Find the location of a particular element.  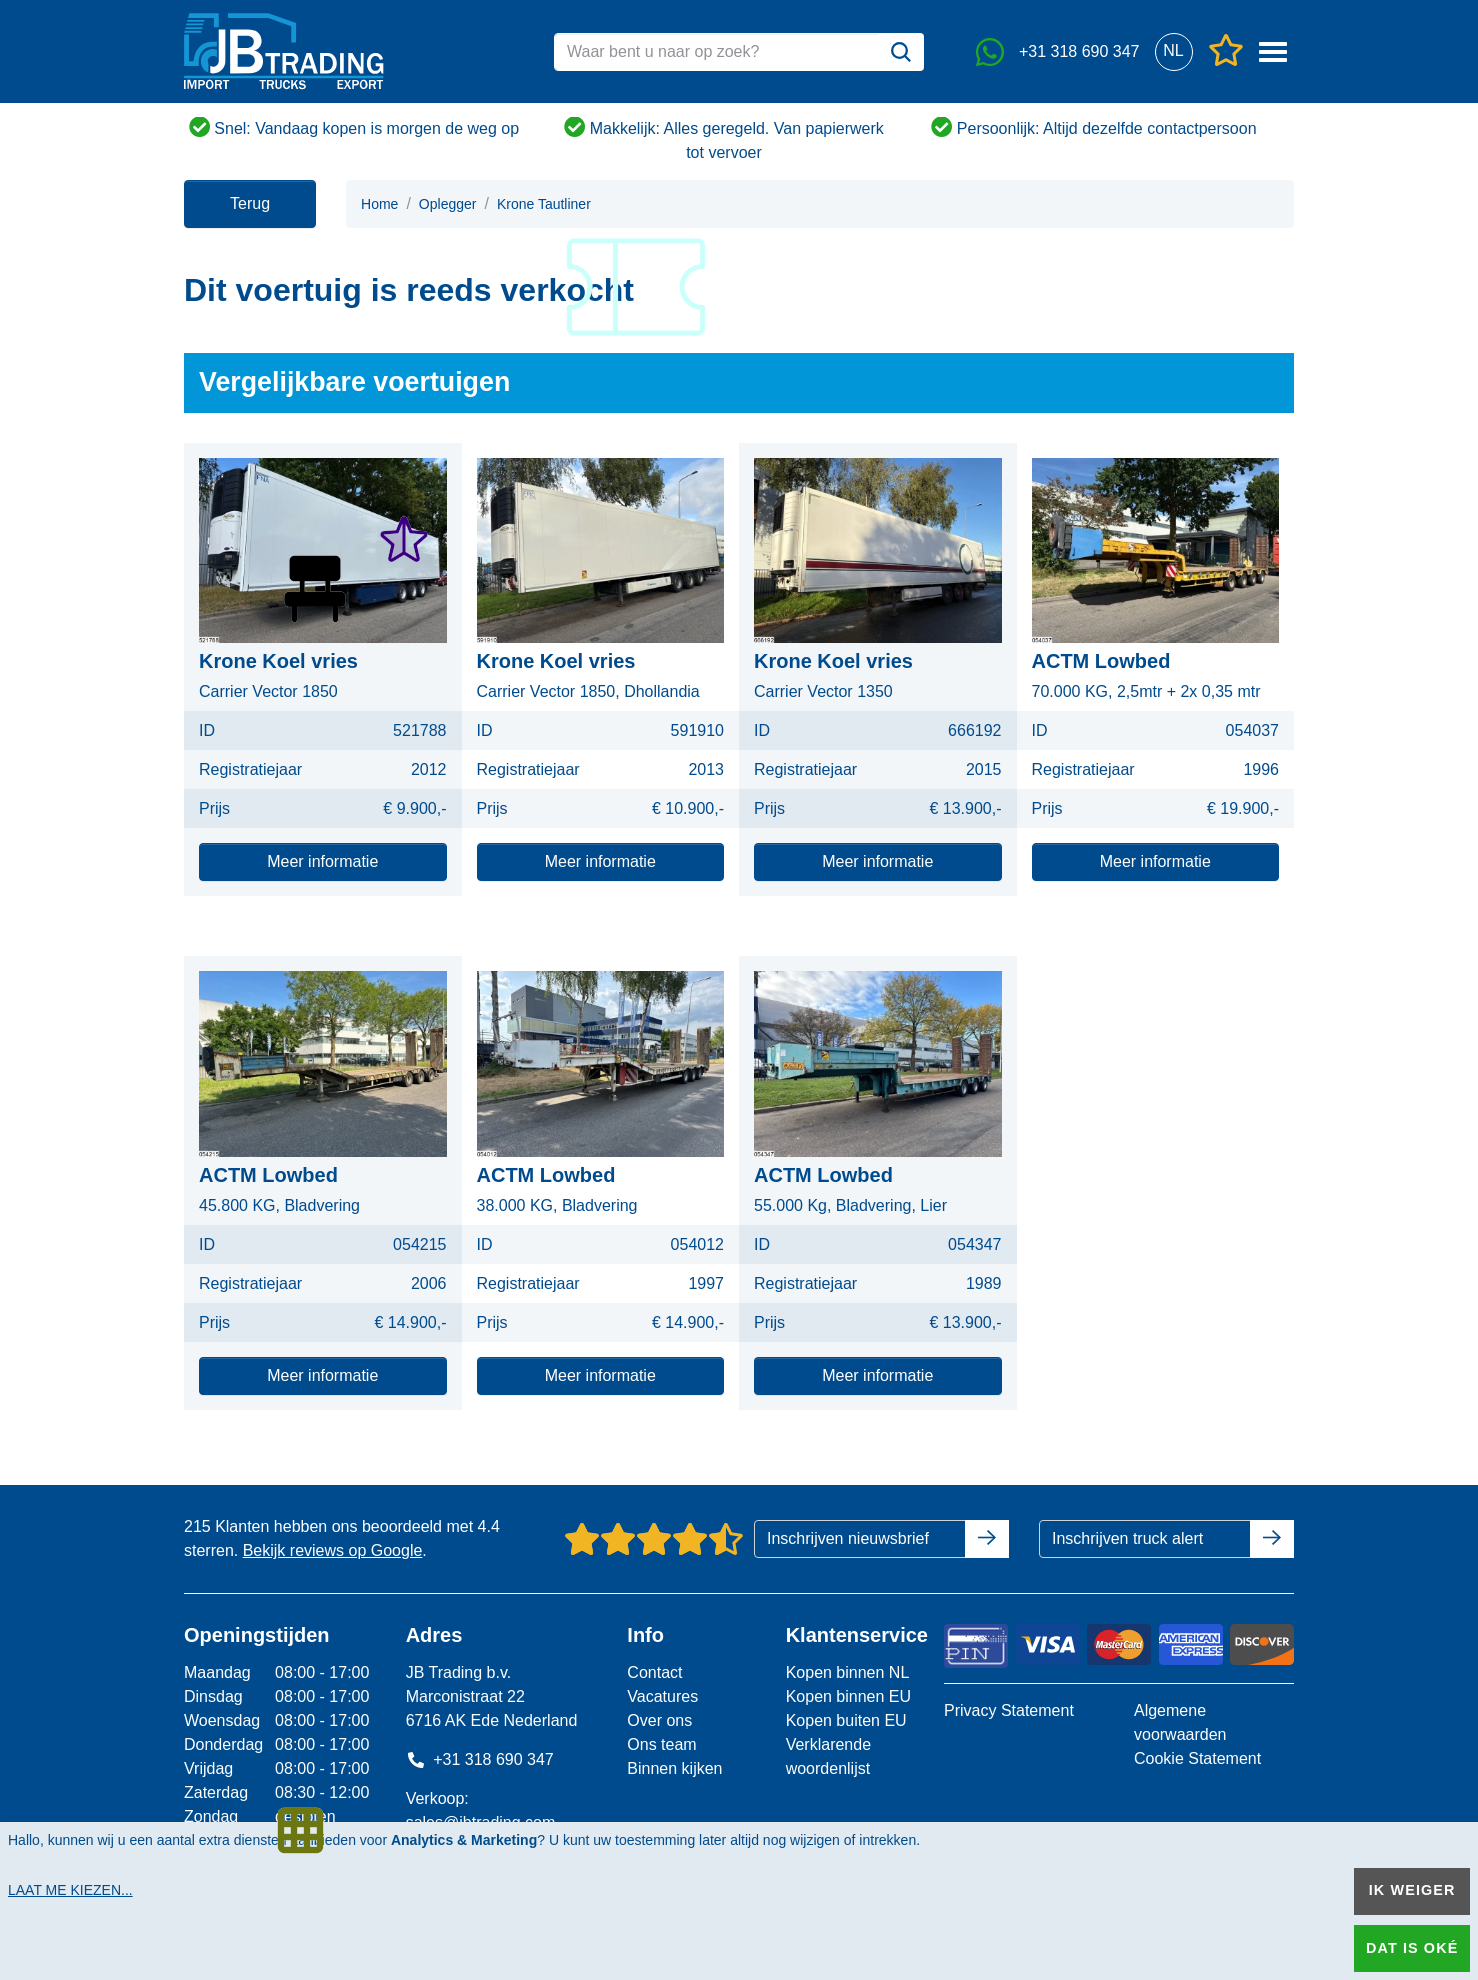

browse furniture or seating options is located at coordinates (315, 589).